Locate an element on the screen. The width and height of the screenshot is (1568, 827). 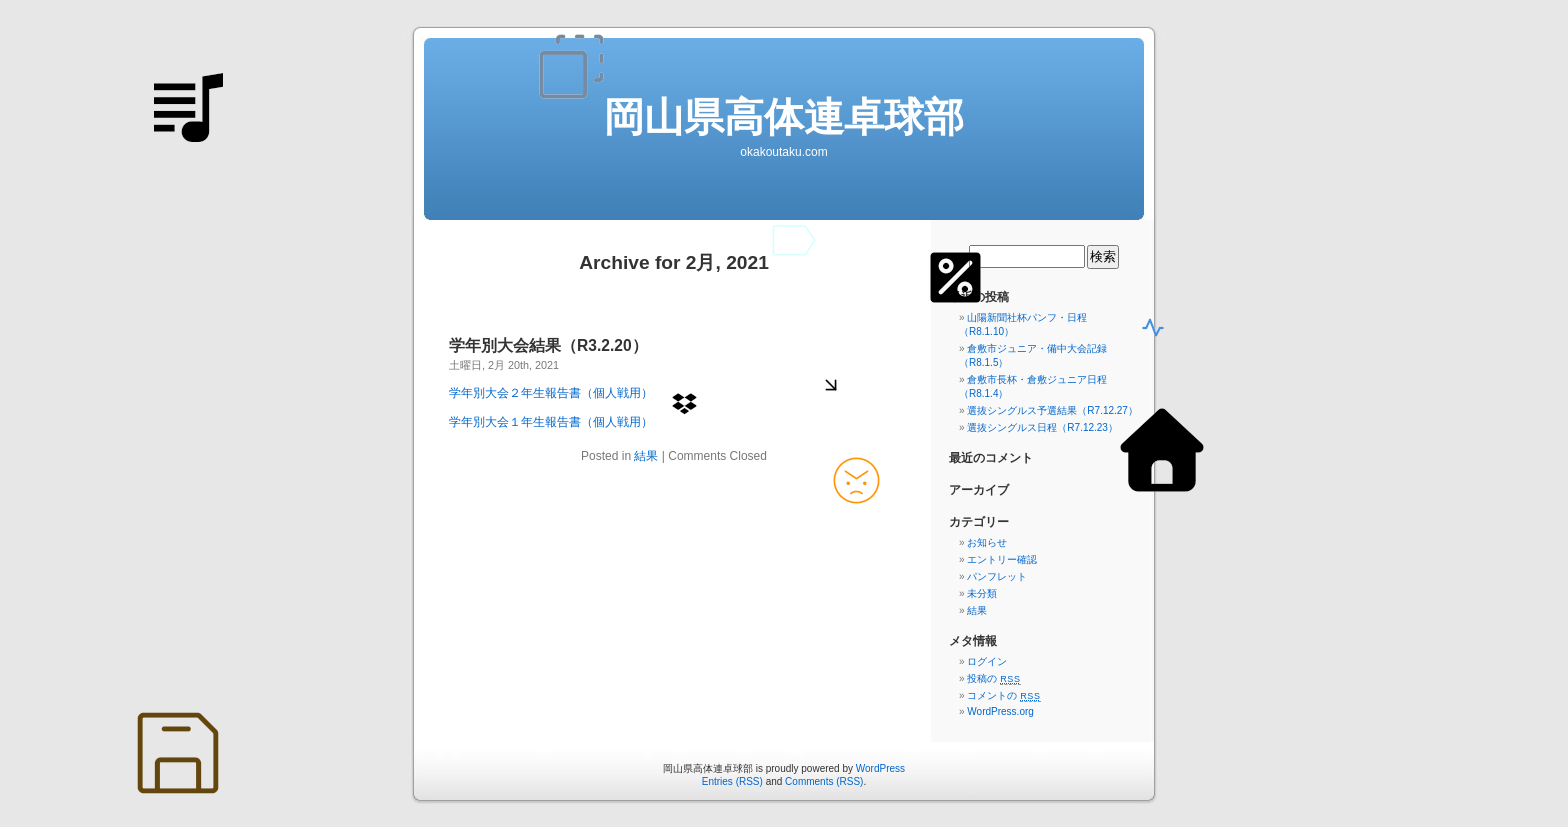
view your music playlist is located at coordinates (188, 107).